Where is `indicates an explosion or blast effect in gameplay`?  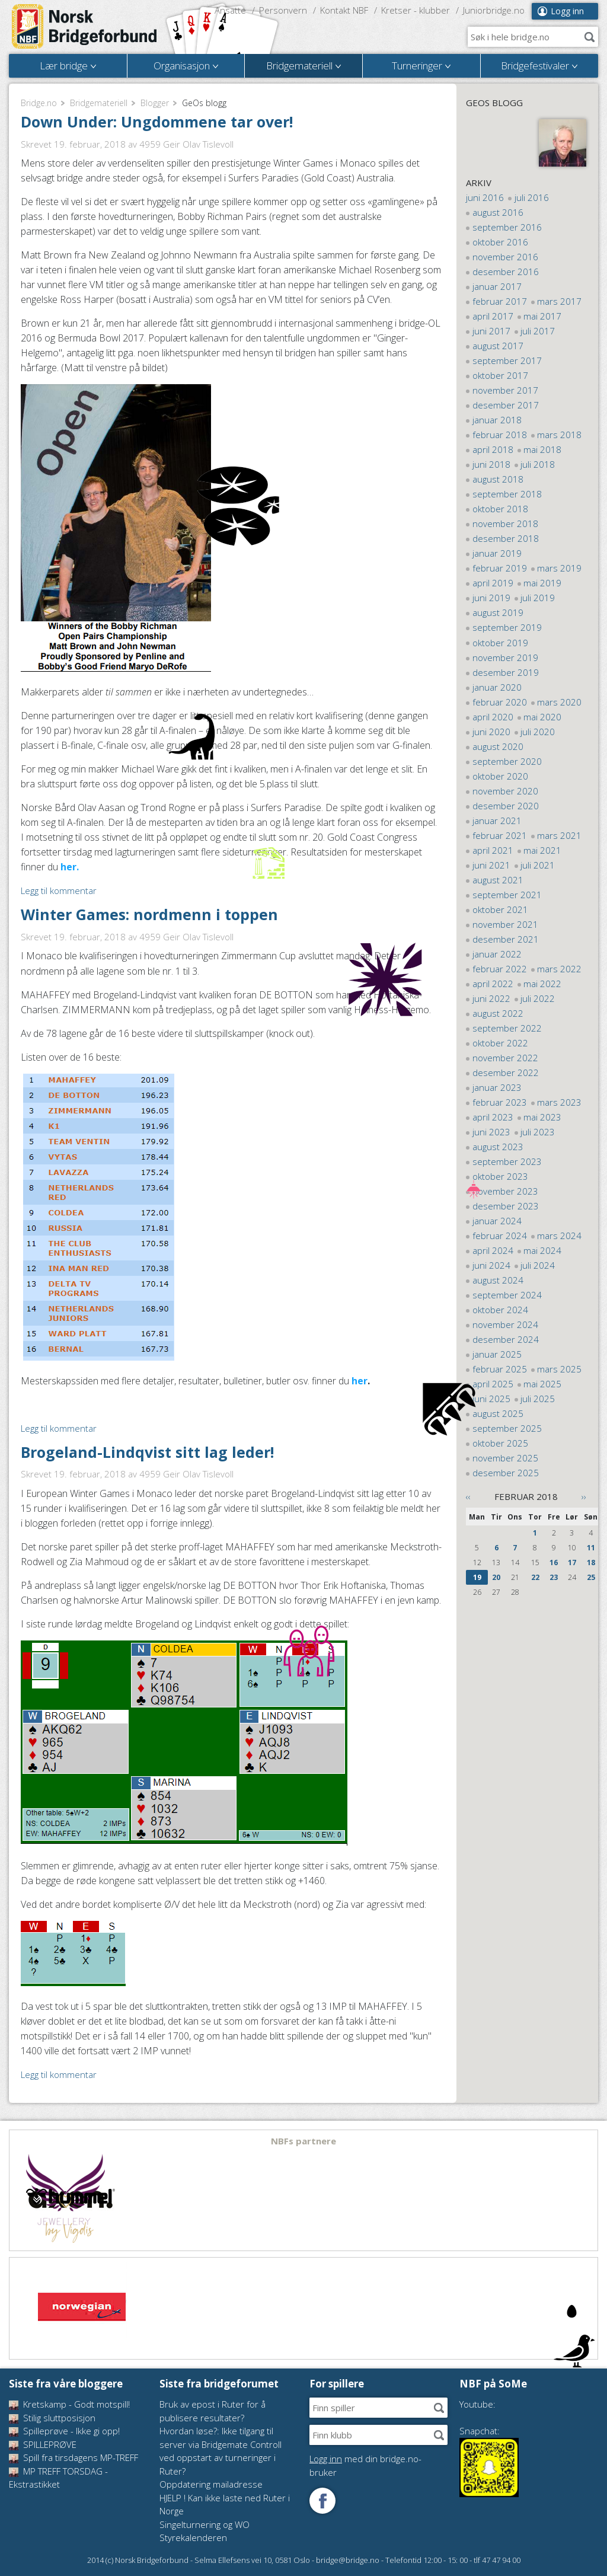
indicates an explosion or blast effect in gameplay is located at coordinates (385, 979).